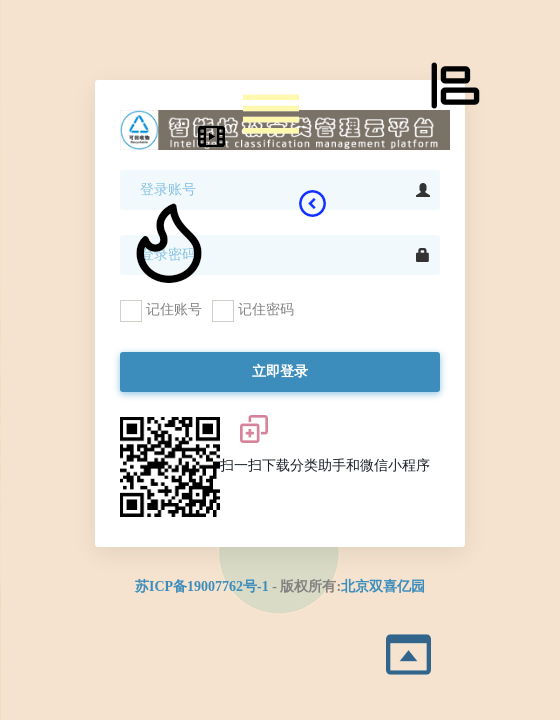 The height and width of the screenshot is (720, 560). I want to click on view trending or hot content, so click(169, 243).